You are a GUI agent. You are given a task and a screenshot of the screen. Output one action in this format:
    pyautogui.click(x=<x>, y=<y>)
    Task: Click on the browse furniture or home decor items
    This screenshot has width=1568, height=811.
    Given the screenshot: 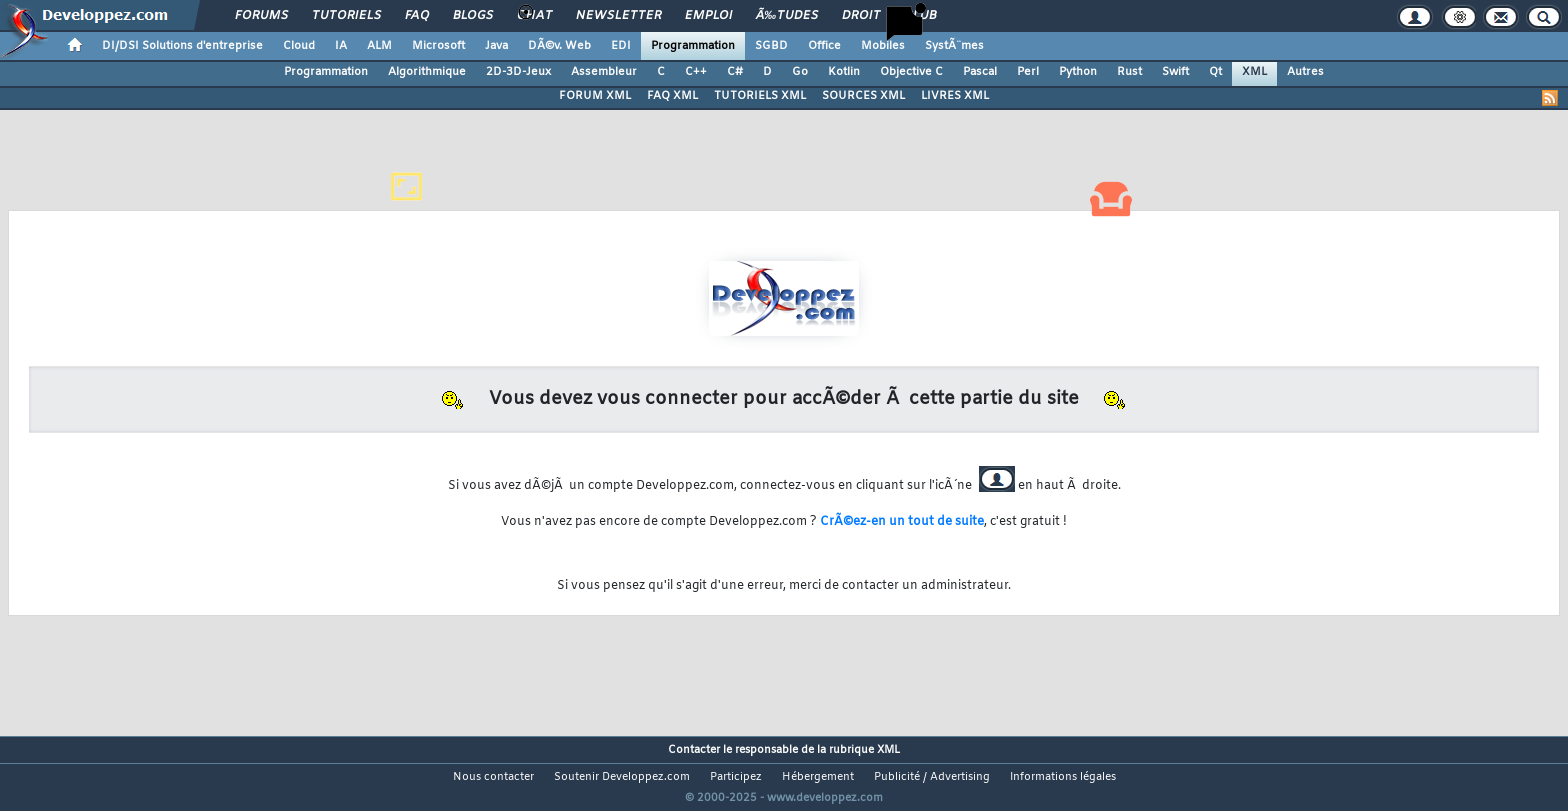 What is the action you would take?
    pyautogui.click(x=1111, y=199)
    